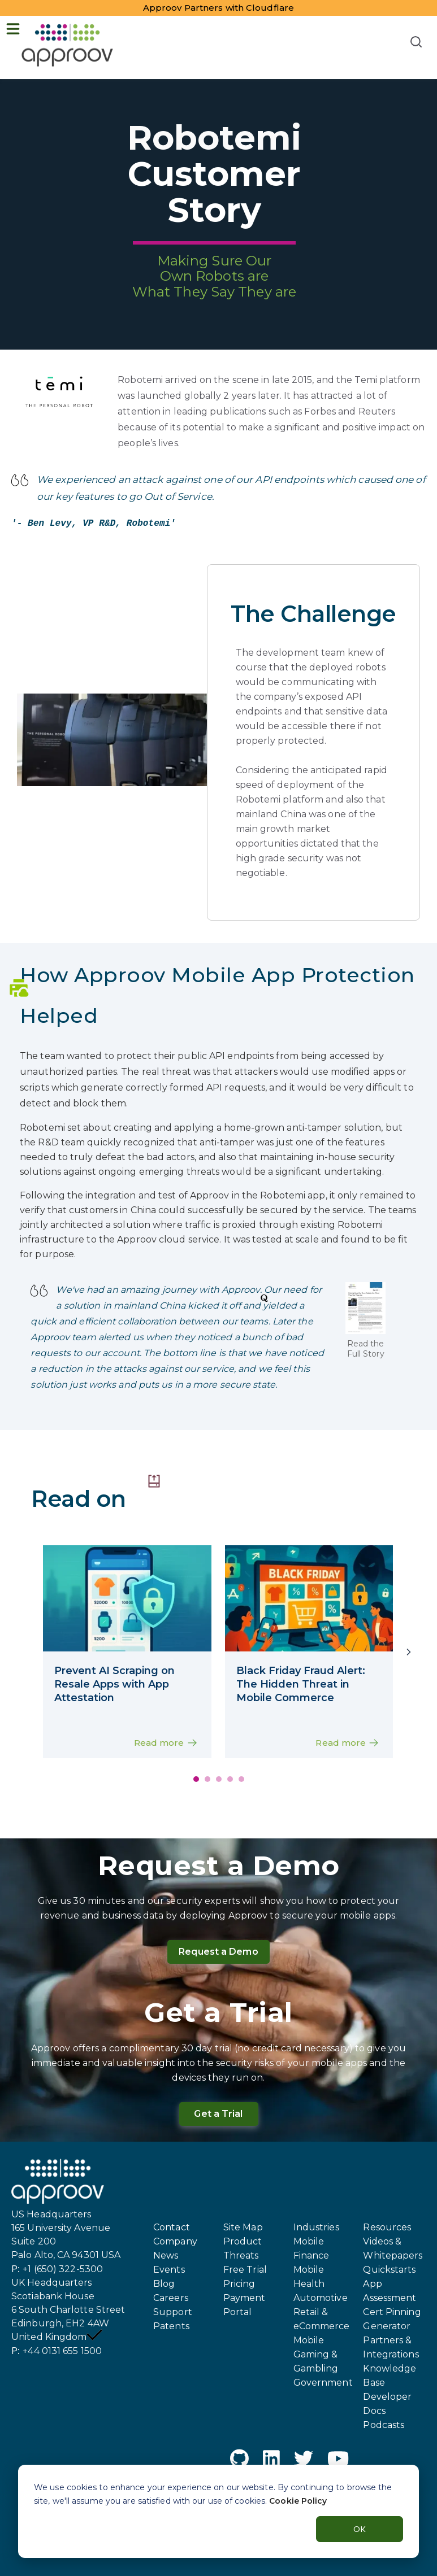 Image resolution: width=437 pixels, height=2576 pixels. I want to click on uninstall an application, so click(154, 1481).